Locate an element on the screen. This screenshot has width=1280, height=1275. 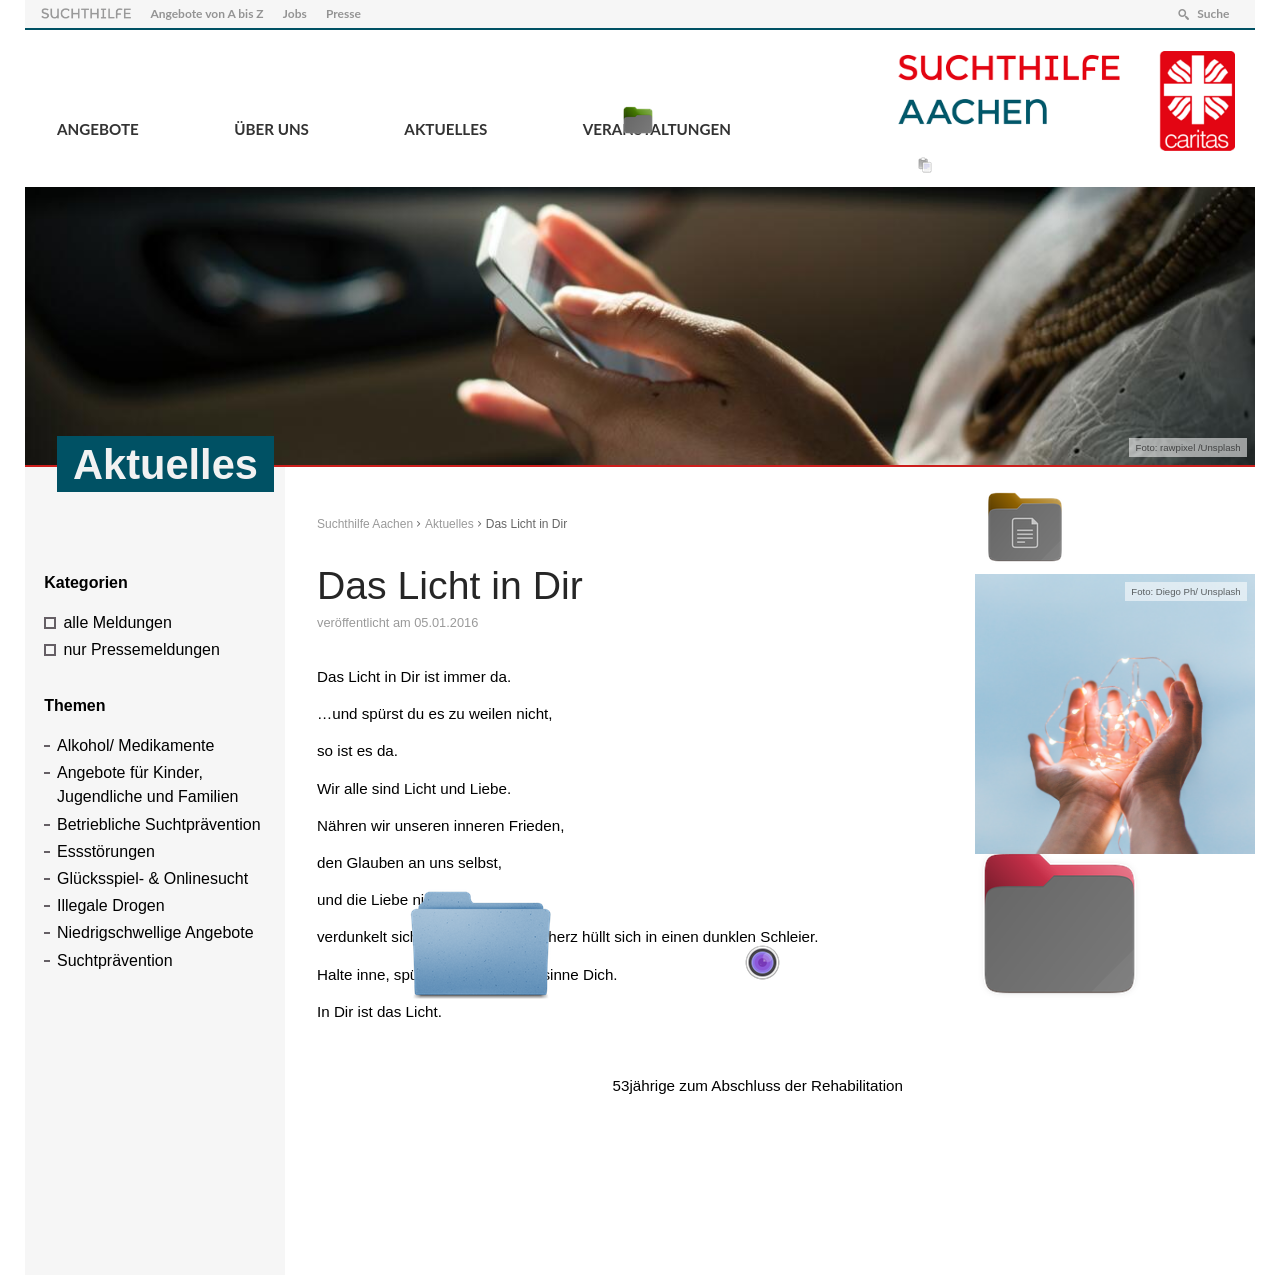
open the camera app to take photos or videos is located at coordinates (762, 962).